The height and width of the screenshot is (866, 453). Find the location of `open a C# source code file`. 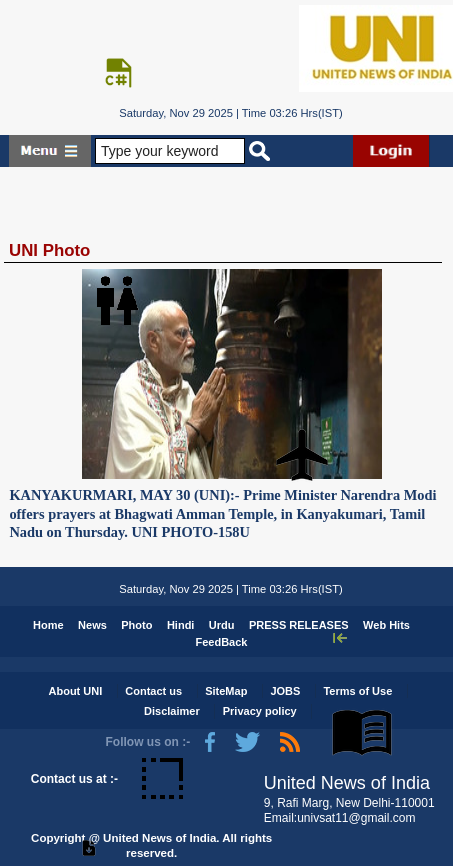

open a C# source code file is located at coordinates (119, 73).